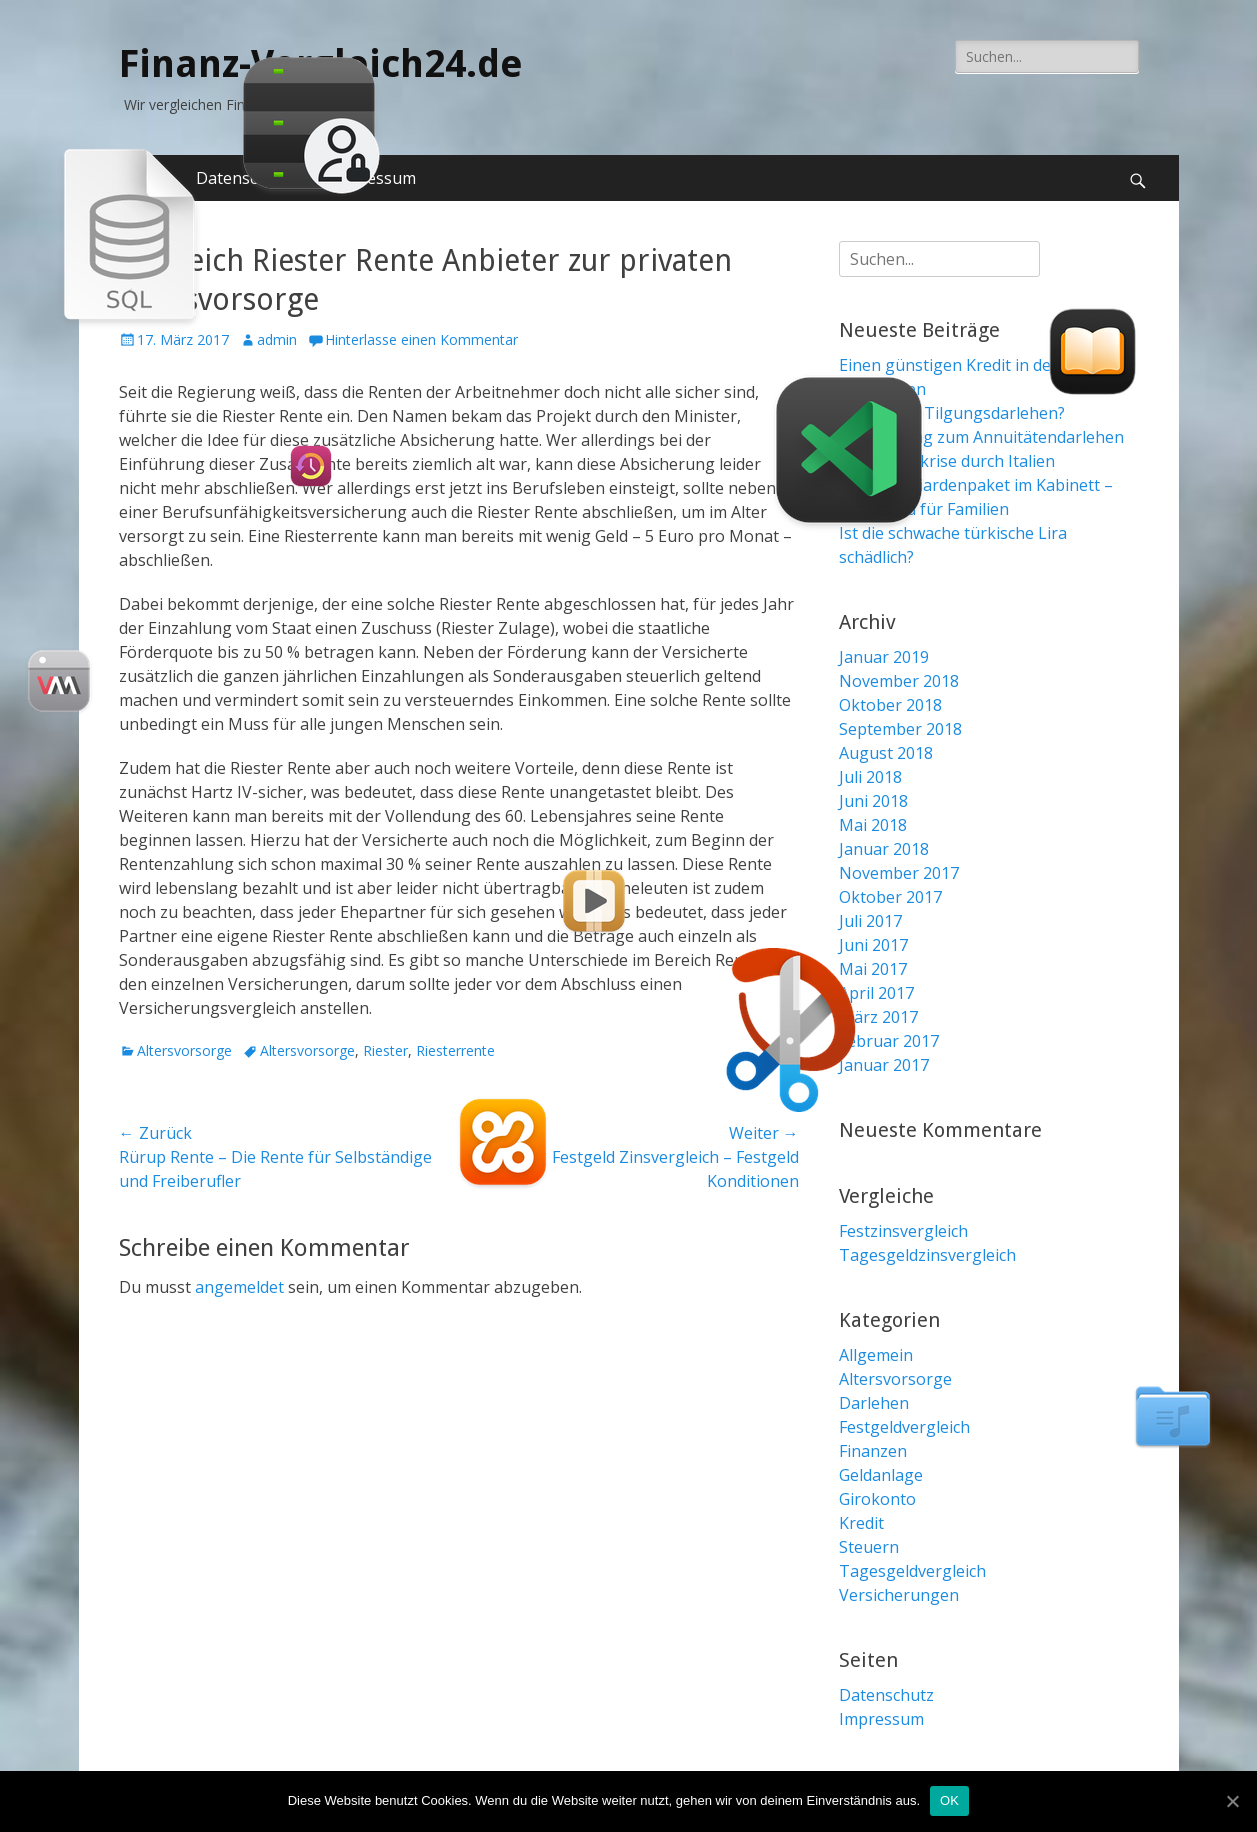  What do you see at coordinates (129, 237) in the screenshot?
I see `an SQL database file` at bounding box center [129, 237].